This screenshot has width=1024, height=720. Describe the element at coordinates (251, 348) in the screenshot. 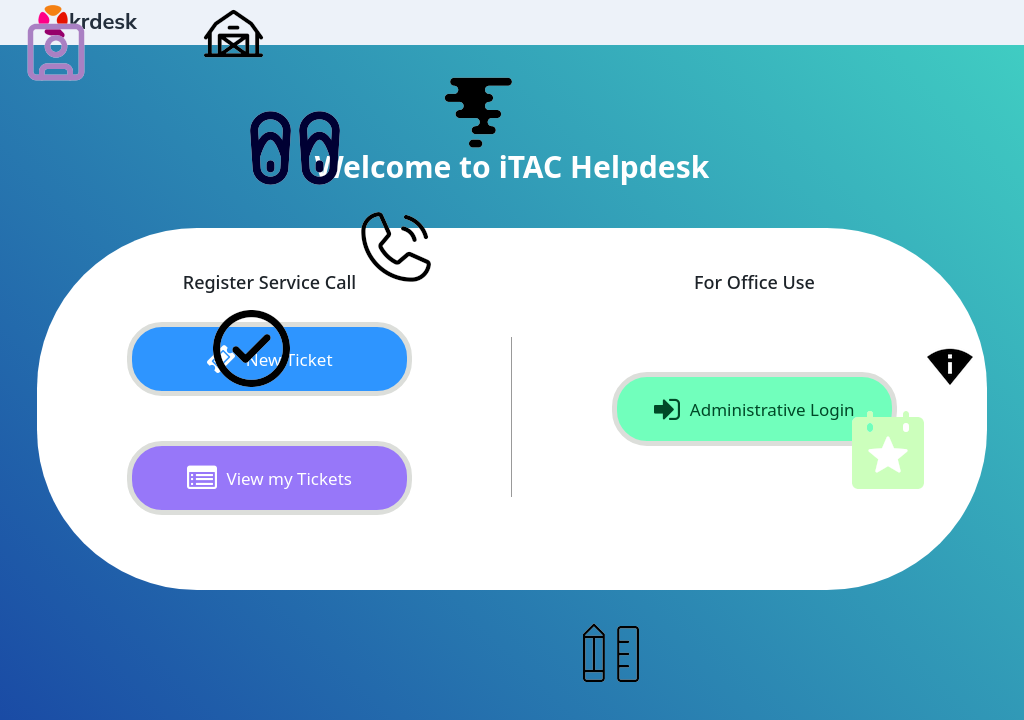

I see `indicates a completed or successful action` at that location.